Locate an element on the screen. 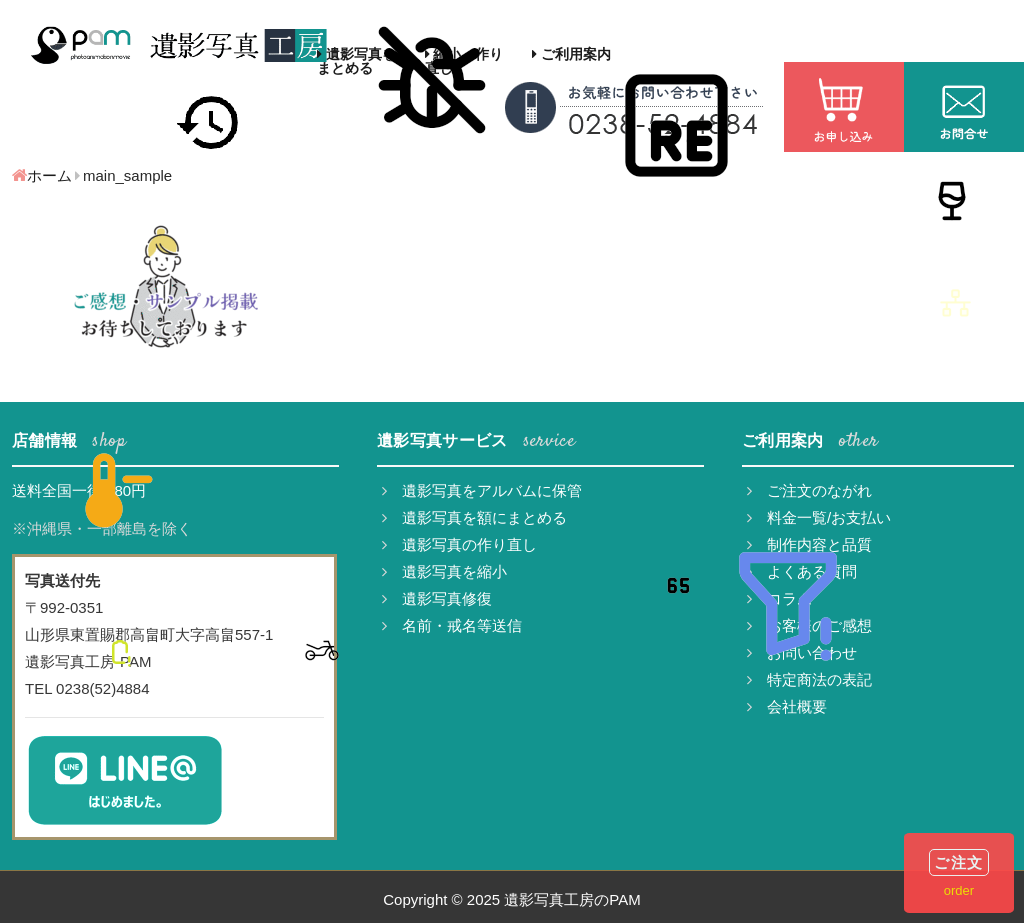  filter has an issue or warning is located at coordinates (788, 601).